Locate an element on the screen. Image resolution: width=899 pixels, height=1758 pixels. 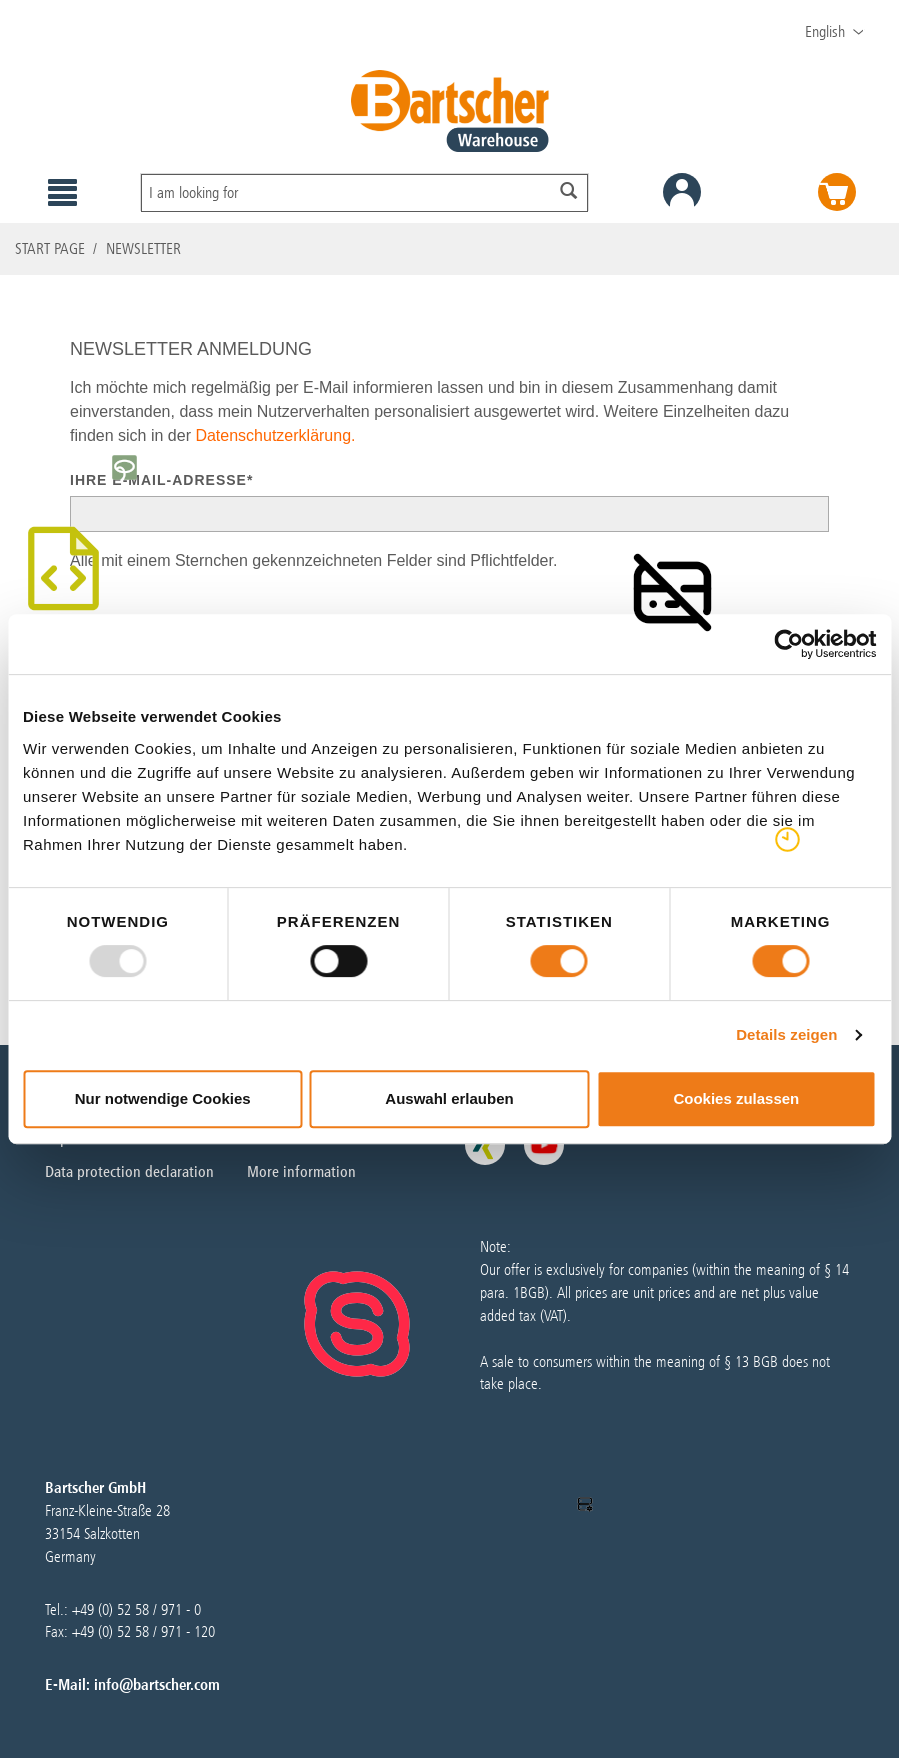
payment method disabled or unavailable is located at coordinates (672, 592).